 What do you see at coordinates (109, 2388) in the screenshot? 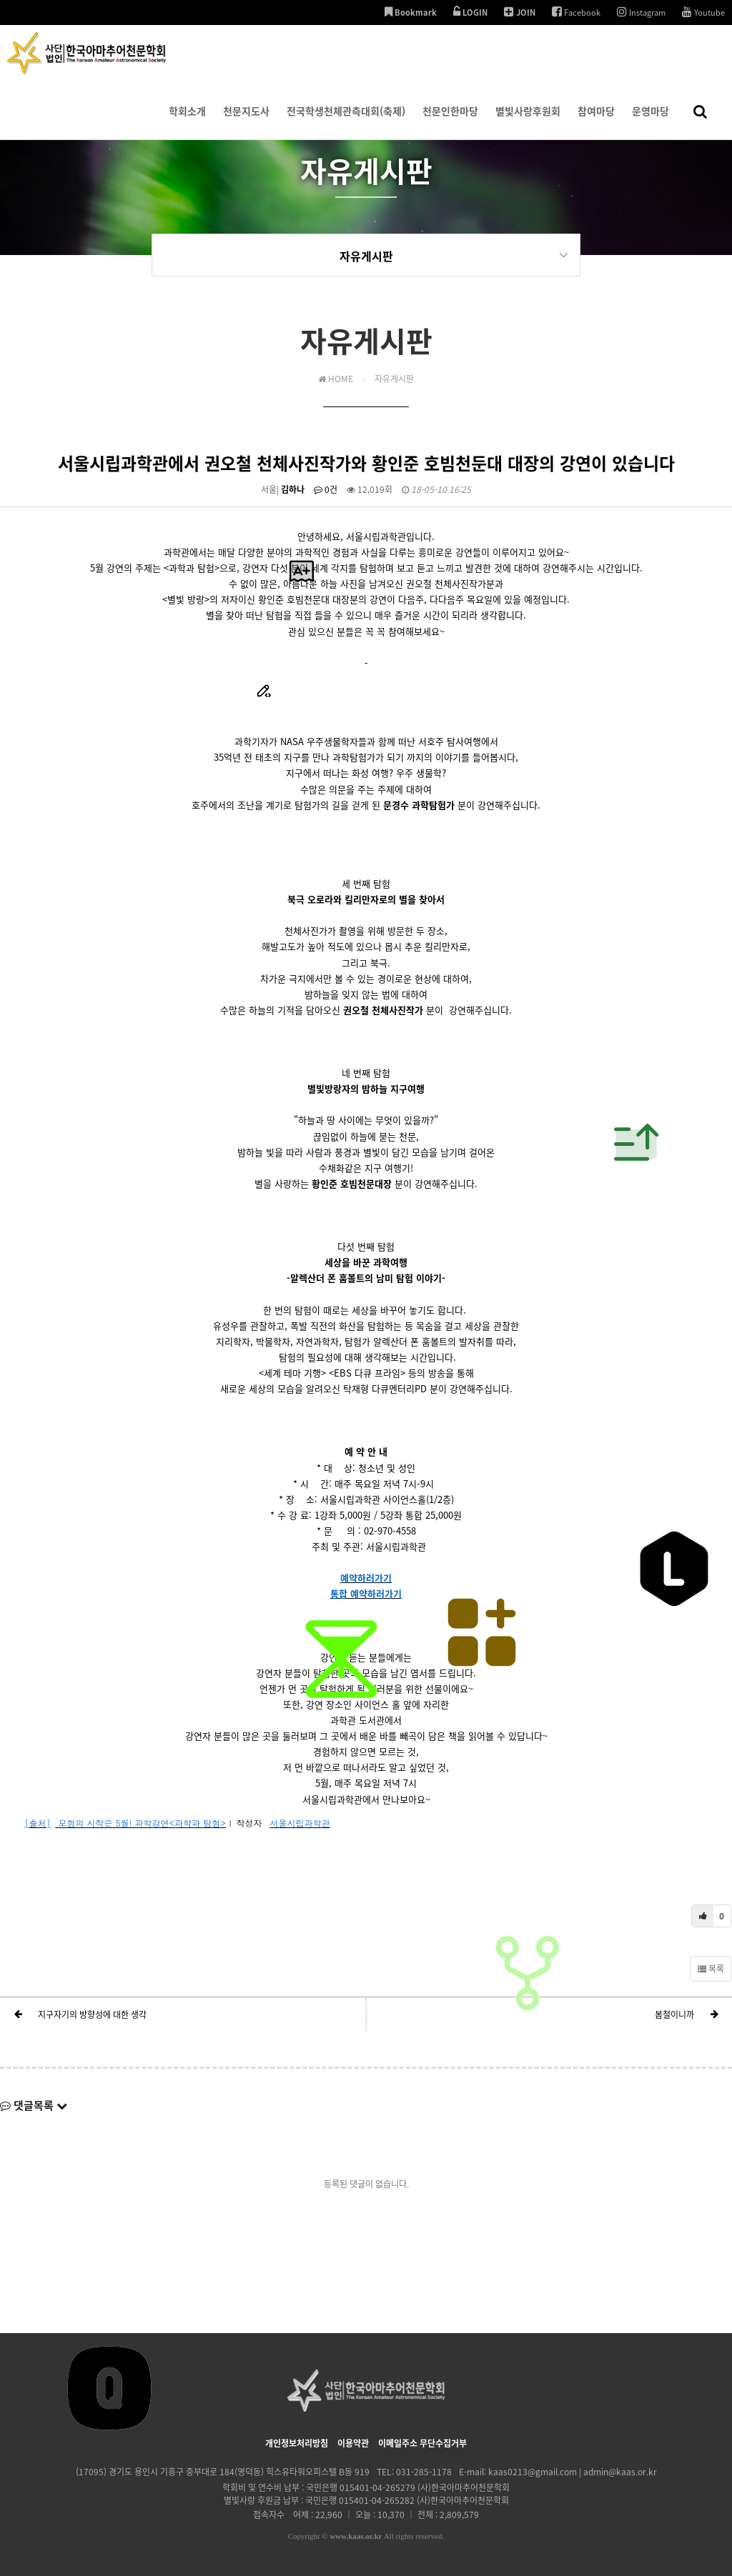
I see `represents the letter Q in a keyboard or text input` at bounding box center [109, 2388].